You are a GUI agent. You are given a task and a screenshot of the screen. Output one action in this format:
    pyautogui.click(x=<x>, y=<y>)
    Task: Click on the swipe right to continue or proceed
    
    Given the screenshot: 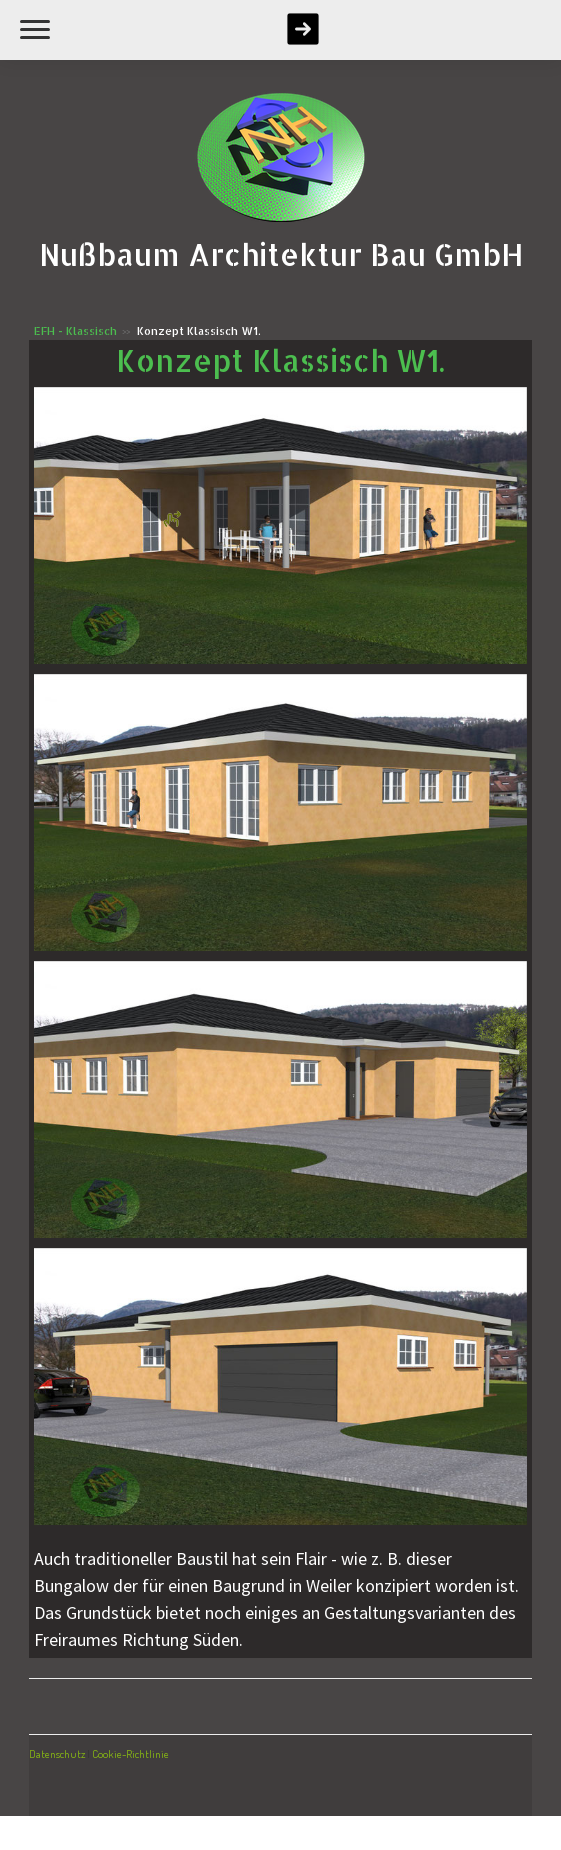 What is the action you would take?
    pyautogui.click(x=171, y=519)
    